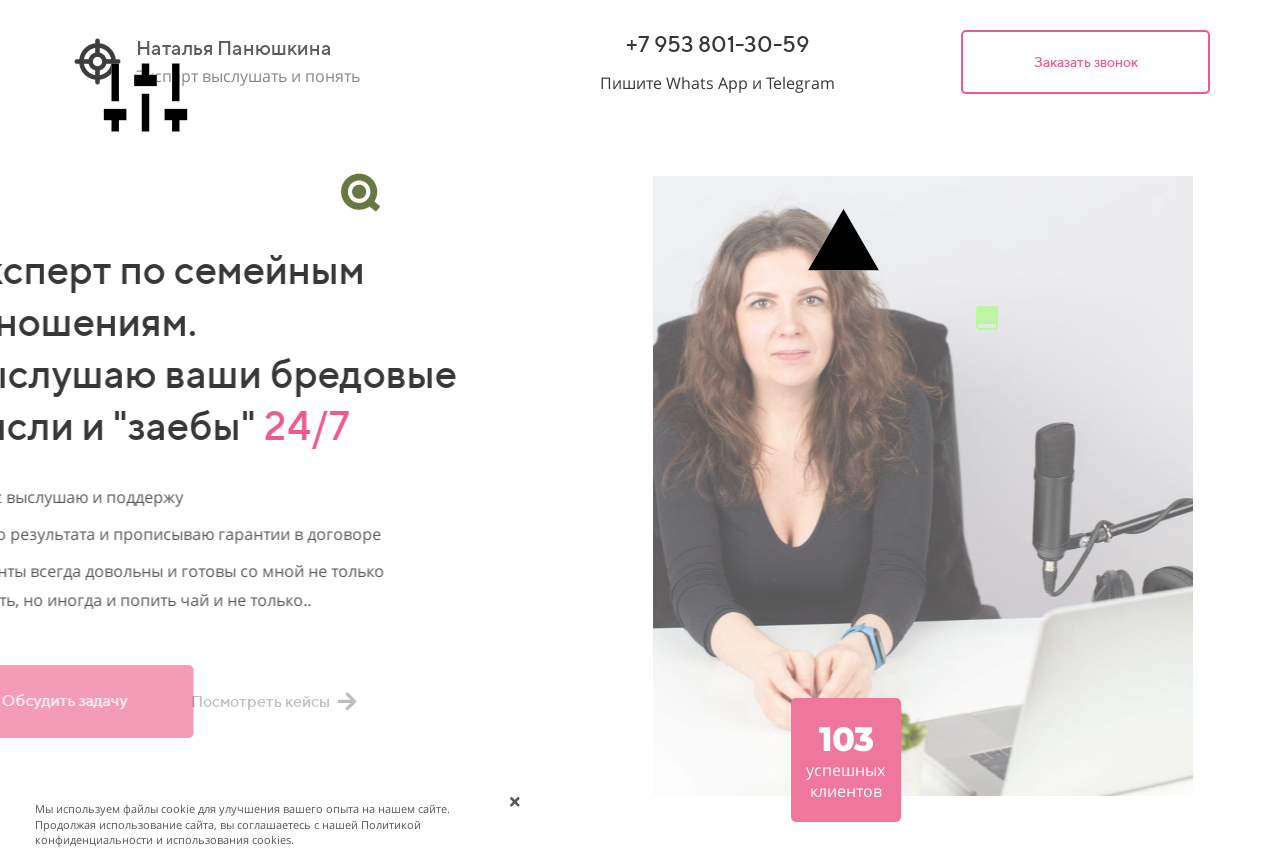 The height and width of the screenshot is (868, 1280). What do you see at coordinates (145, 97) in the screenshot?
I see `access audio equalizer settings` at bounding box center [145, 97].